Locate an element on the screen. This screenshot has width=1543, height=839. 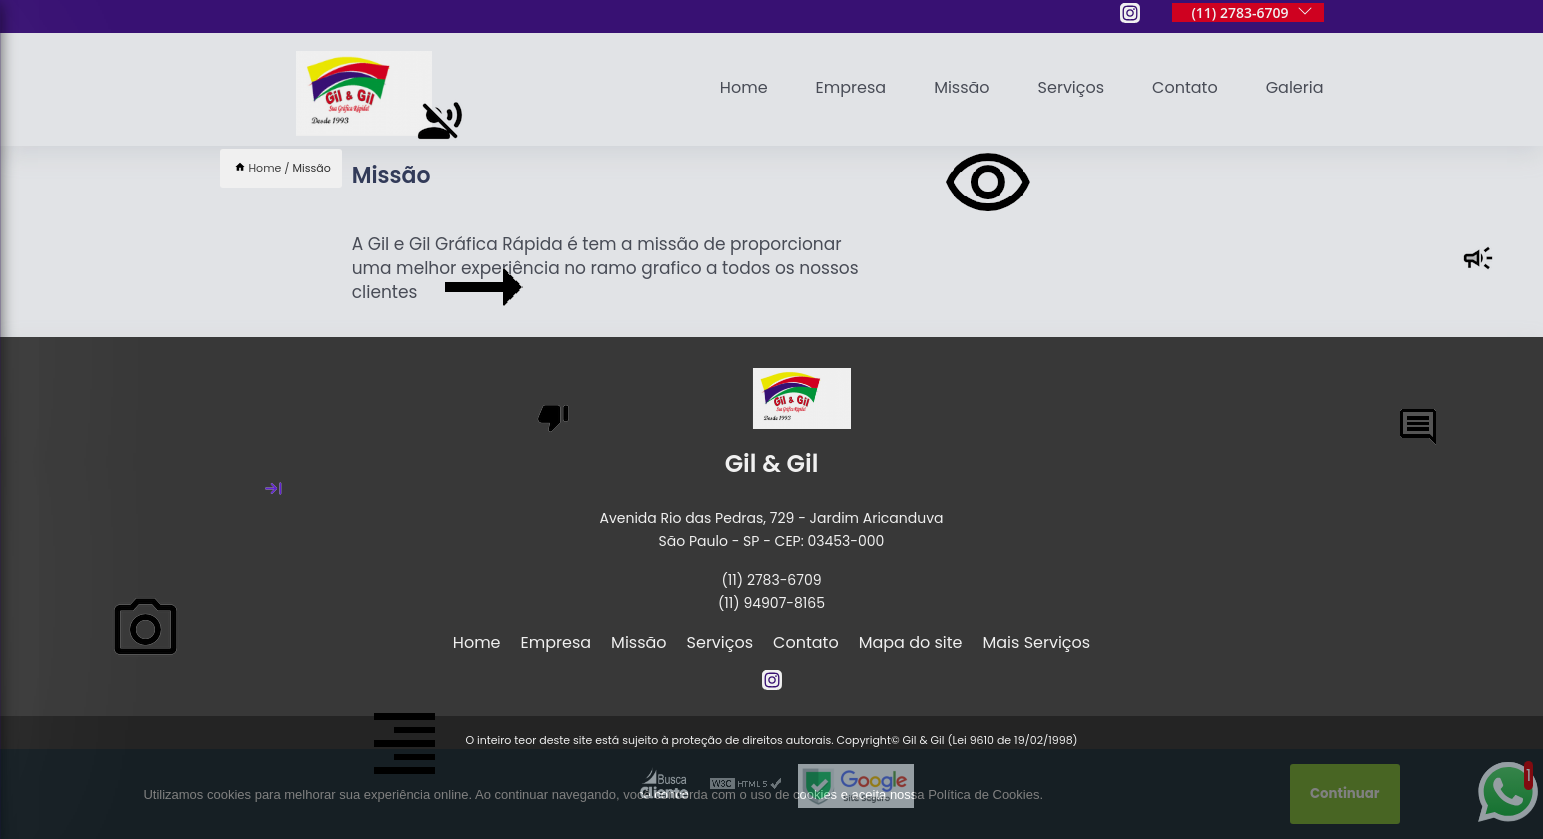
mute voice narration or screen reader is located at coordinates (440, 121).